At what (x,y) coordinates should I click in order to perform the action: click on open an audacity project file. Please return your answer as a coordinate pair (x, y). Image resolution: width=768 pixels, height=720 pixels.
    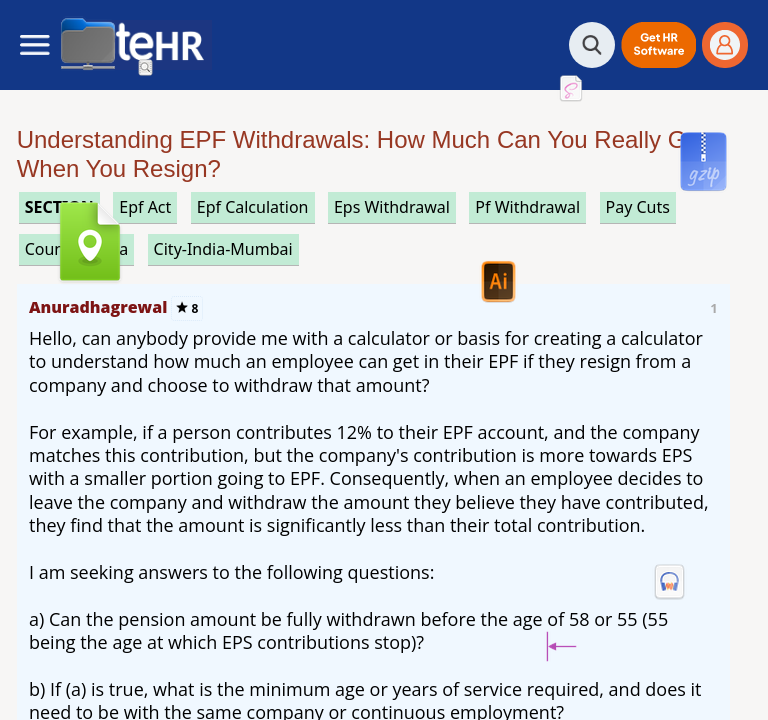
    Looking at the image, I should click on (669, 581).